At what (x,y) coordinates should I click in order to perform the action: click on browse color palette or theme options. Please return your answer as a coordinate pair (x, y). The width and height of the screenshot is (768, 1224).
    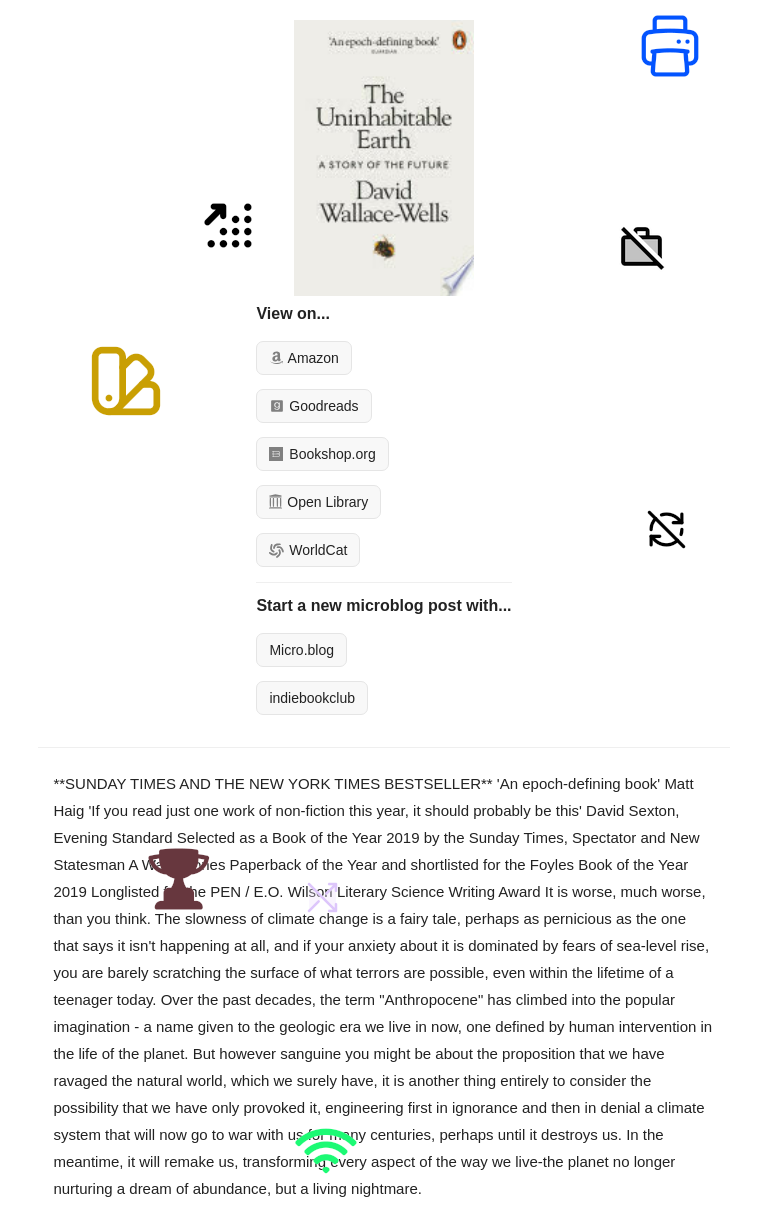
    Looking at the image, I should click on (126, 381).